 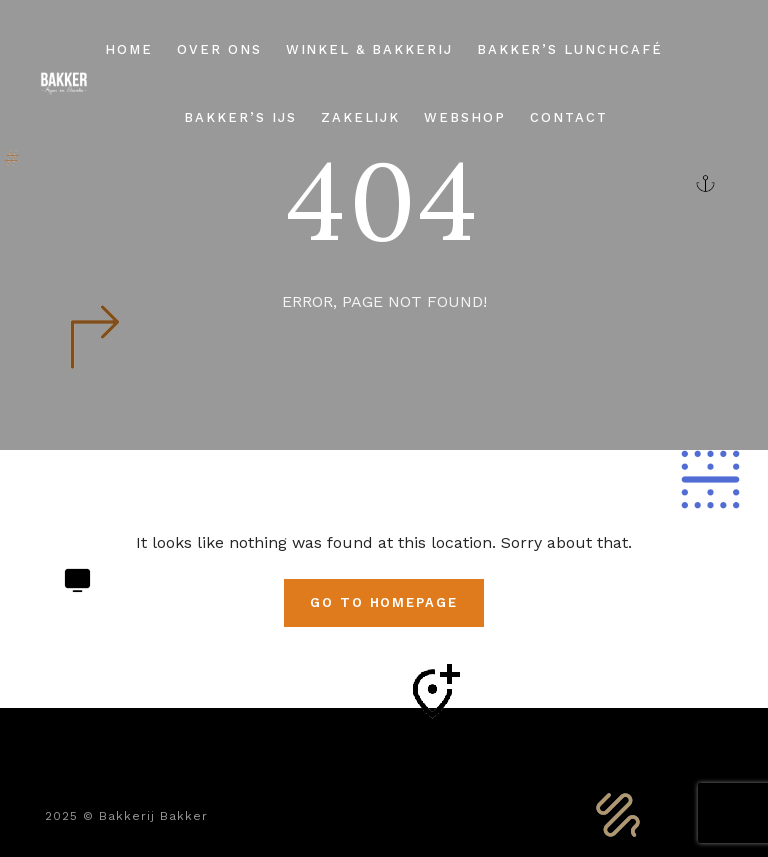 What do you see at coordinates (90, 337) in the screenshot?
I see `reply to a message` at bounding box center [90, 337].